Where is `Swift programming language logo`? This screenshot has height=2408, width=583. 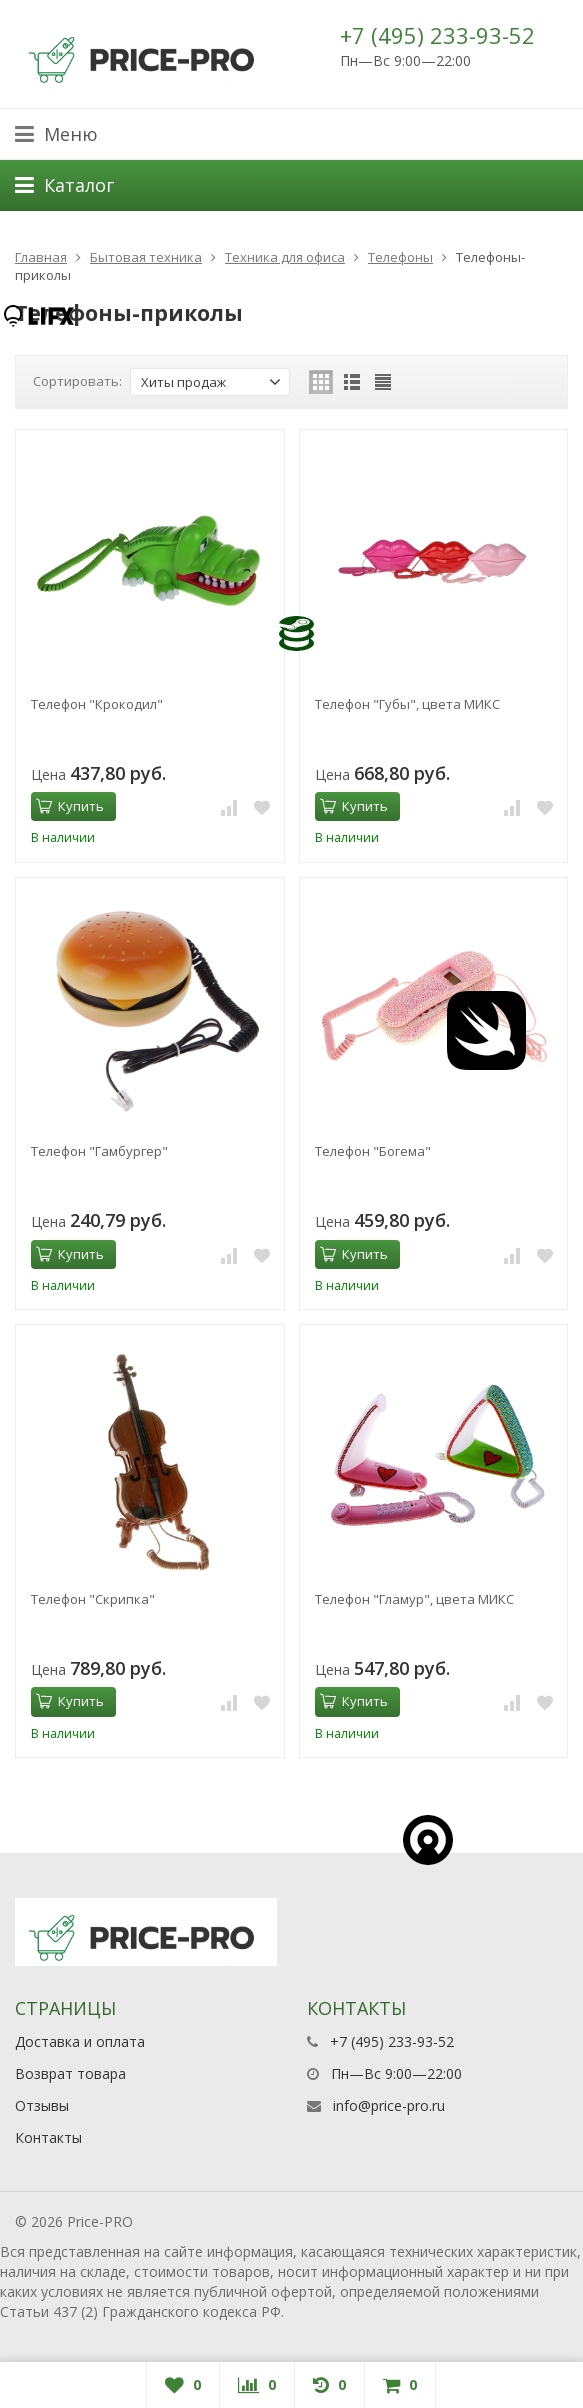 Swift programming language logo is located at coordinates (486, 1030).